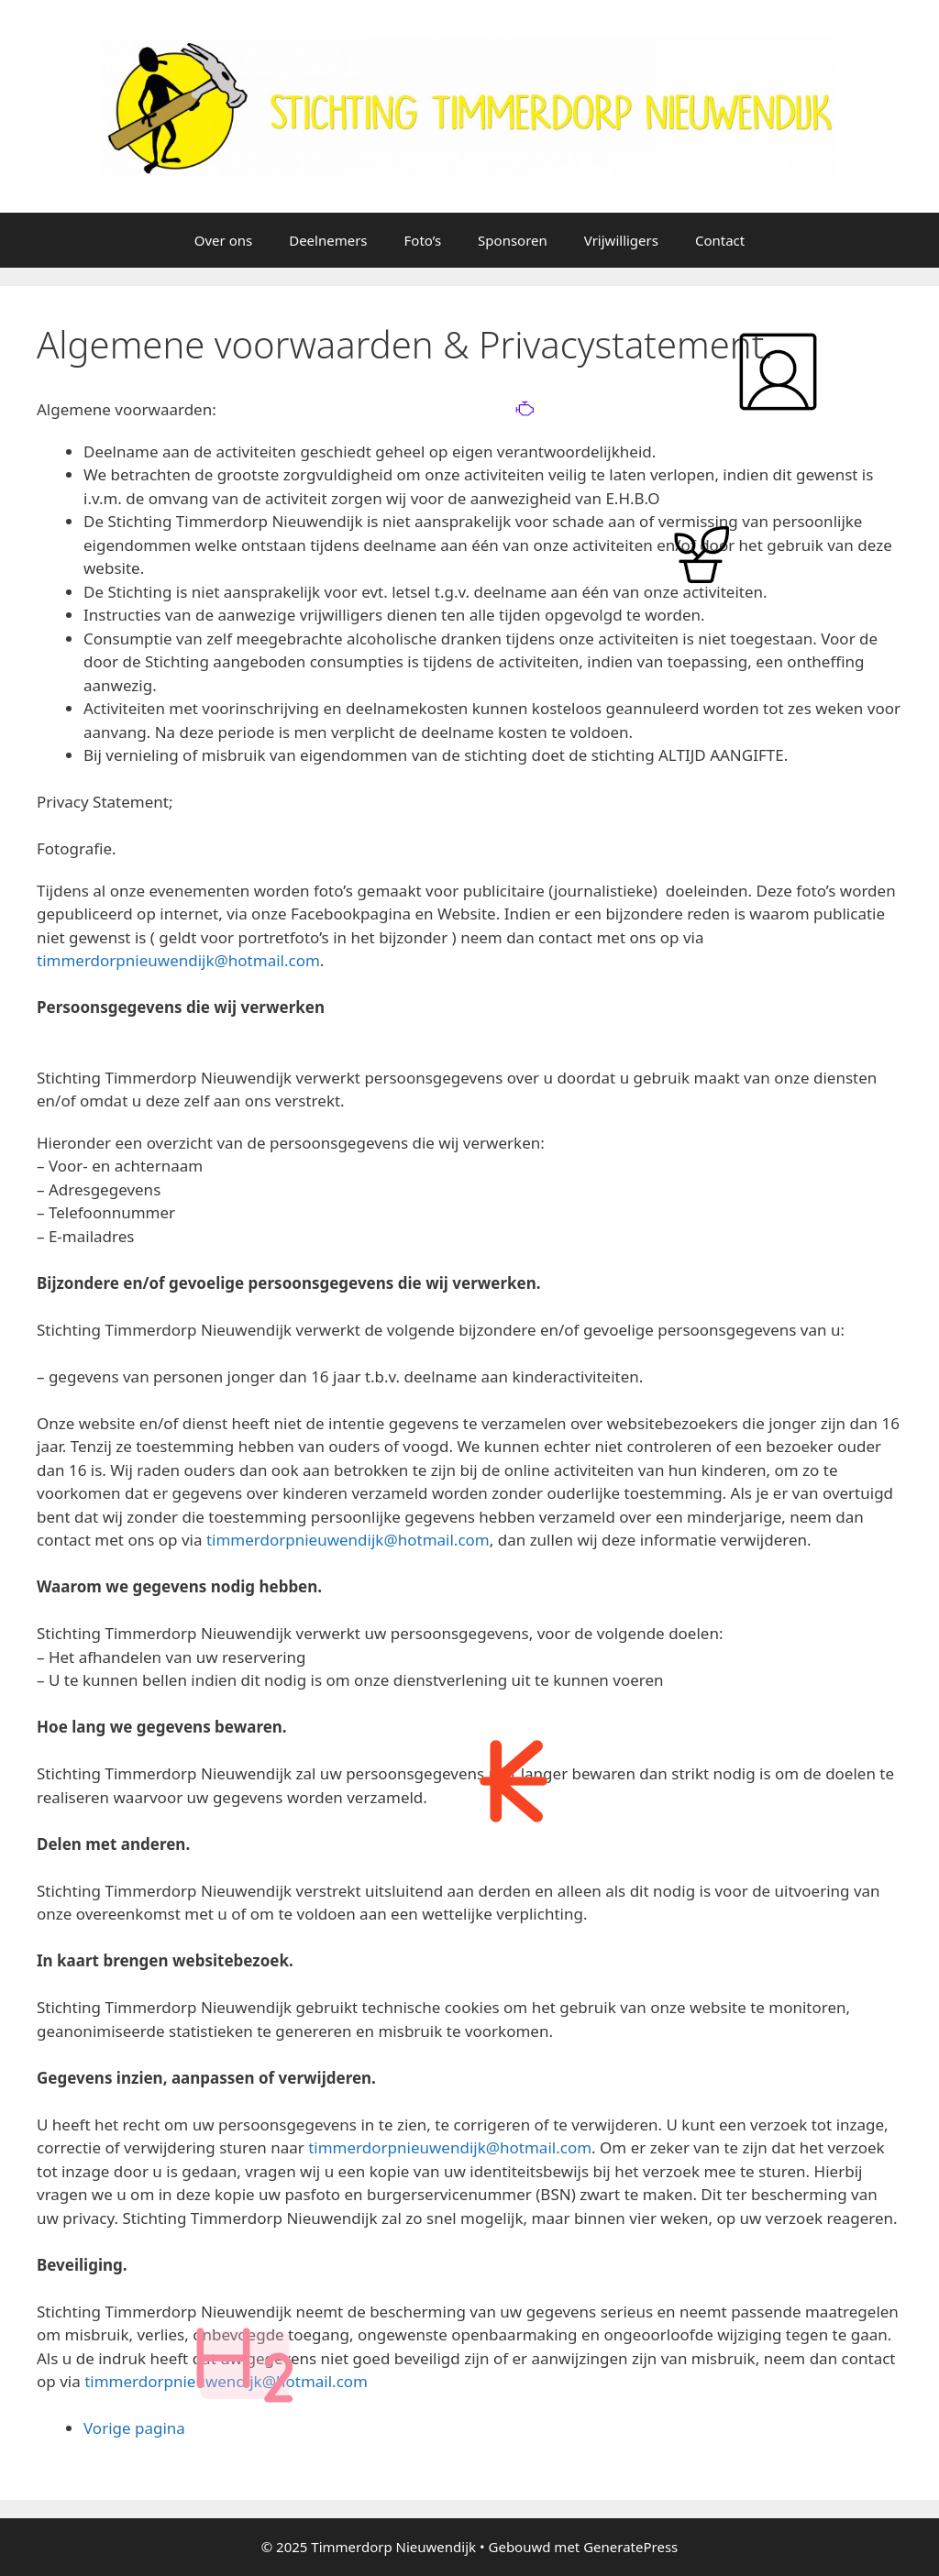  What do you see at coordinates (239, 2363) in the screenshot?
I see `format text as heading level 2` at bounding box center [239, 2363].